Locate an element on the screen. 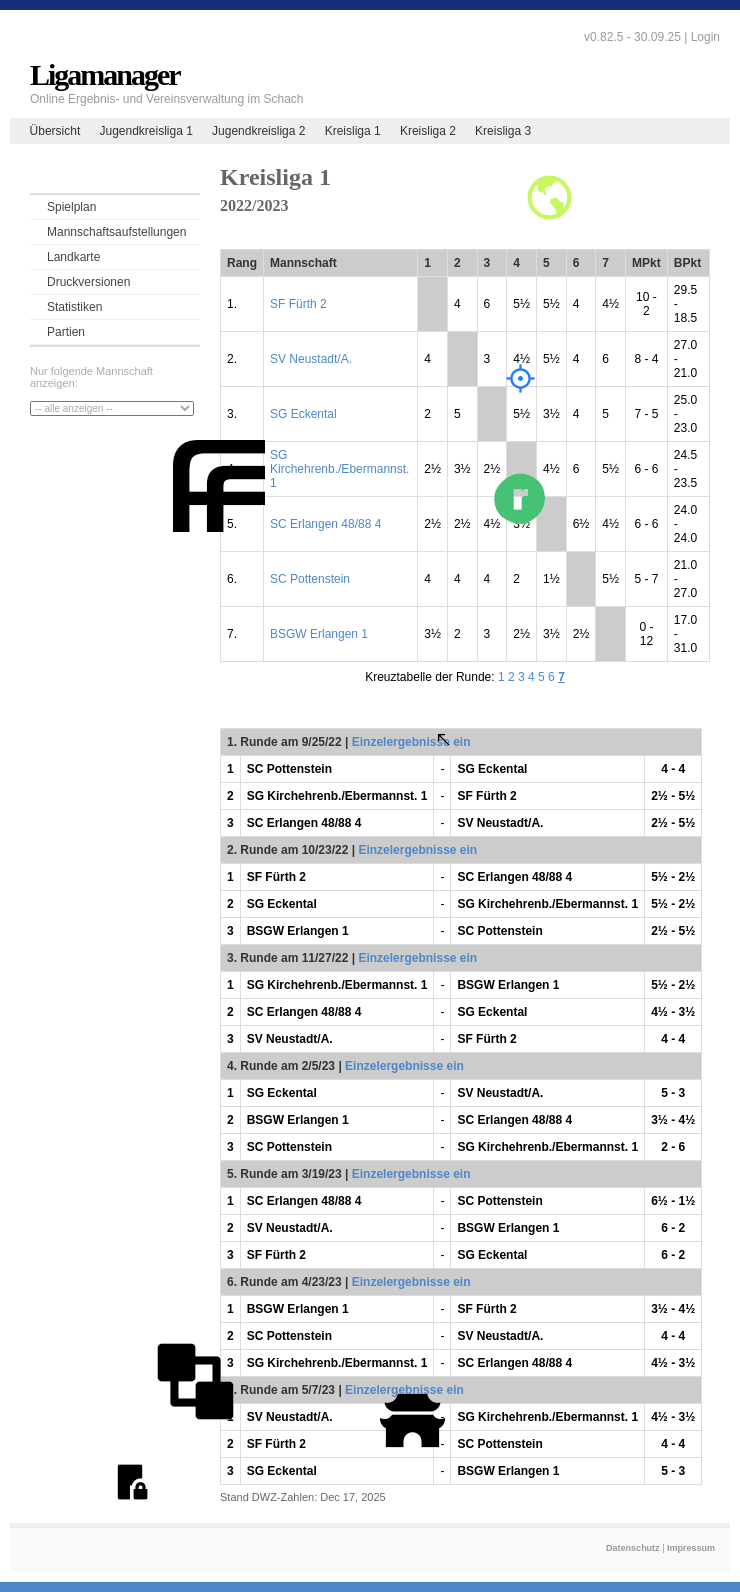  navigate back and up in hierarchy is located at coordinates (443, 739).